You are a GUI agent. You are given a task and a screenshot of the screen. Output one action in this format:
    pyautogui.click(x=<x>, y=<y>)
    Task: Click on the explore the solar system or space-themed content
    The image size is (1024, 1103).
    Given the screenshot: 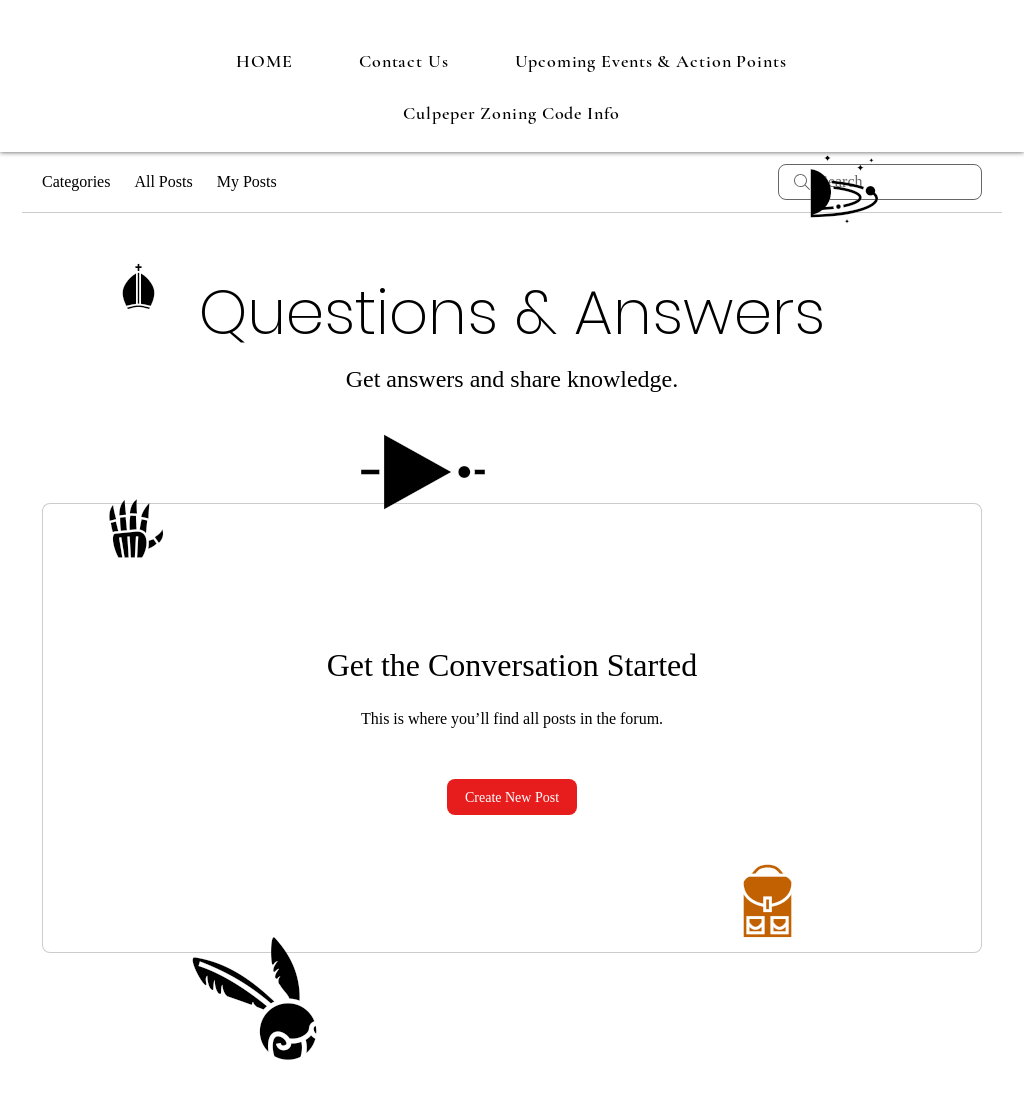 What is the action you would take?
    pyautogui.click(x=847, y=192)
    